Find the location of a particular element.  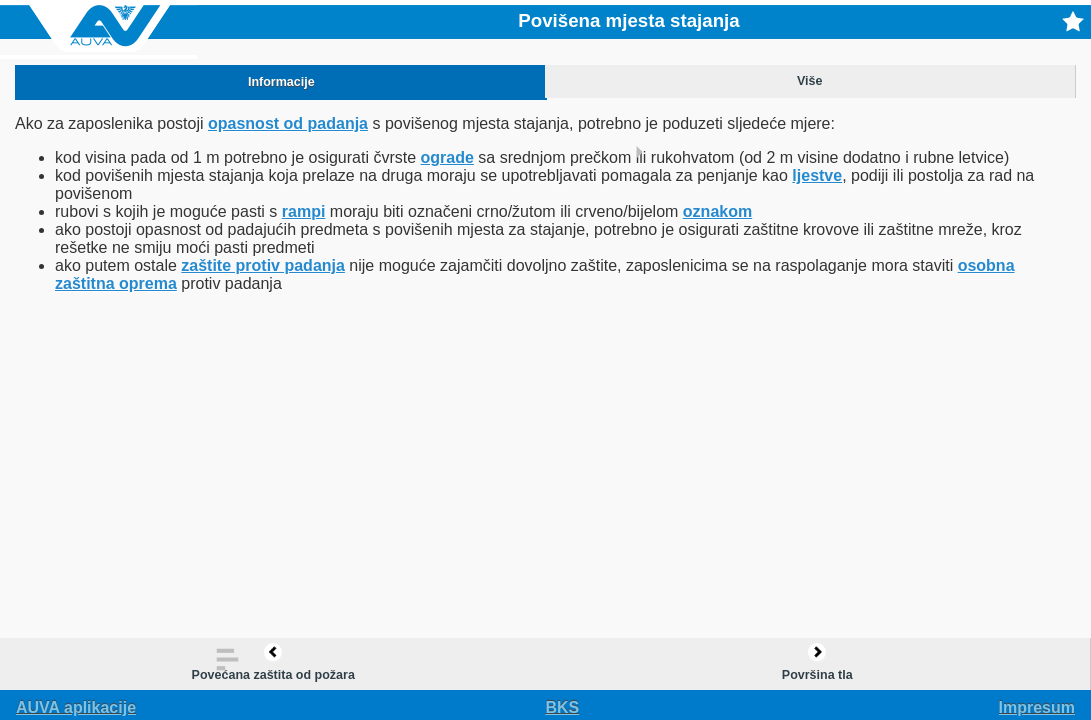

align text to the left margin is located at coordinates (227, 659).